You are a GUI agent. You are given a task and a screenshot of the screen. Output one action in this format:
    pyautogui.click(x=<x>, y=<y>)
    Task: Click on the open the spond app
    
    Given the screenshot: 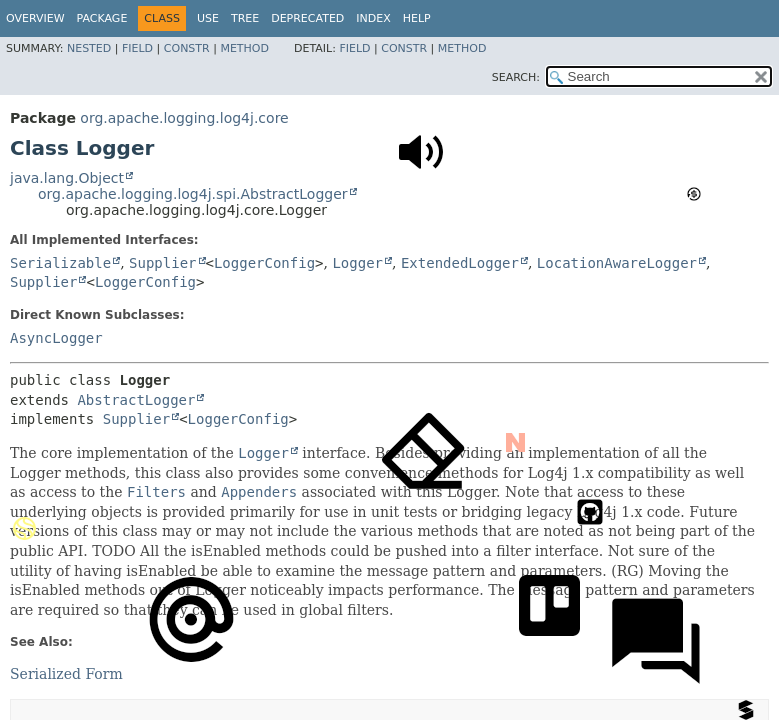 What is the action you would take?
    pyautogui.click(x=24, y=528)
    